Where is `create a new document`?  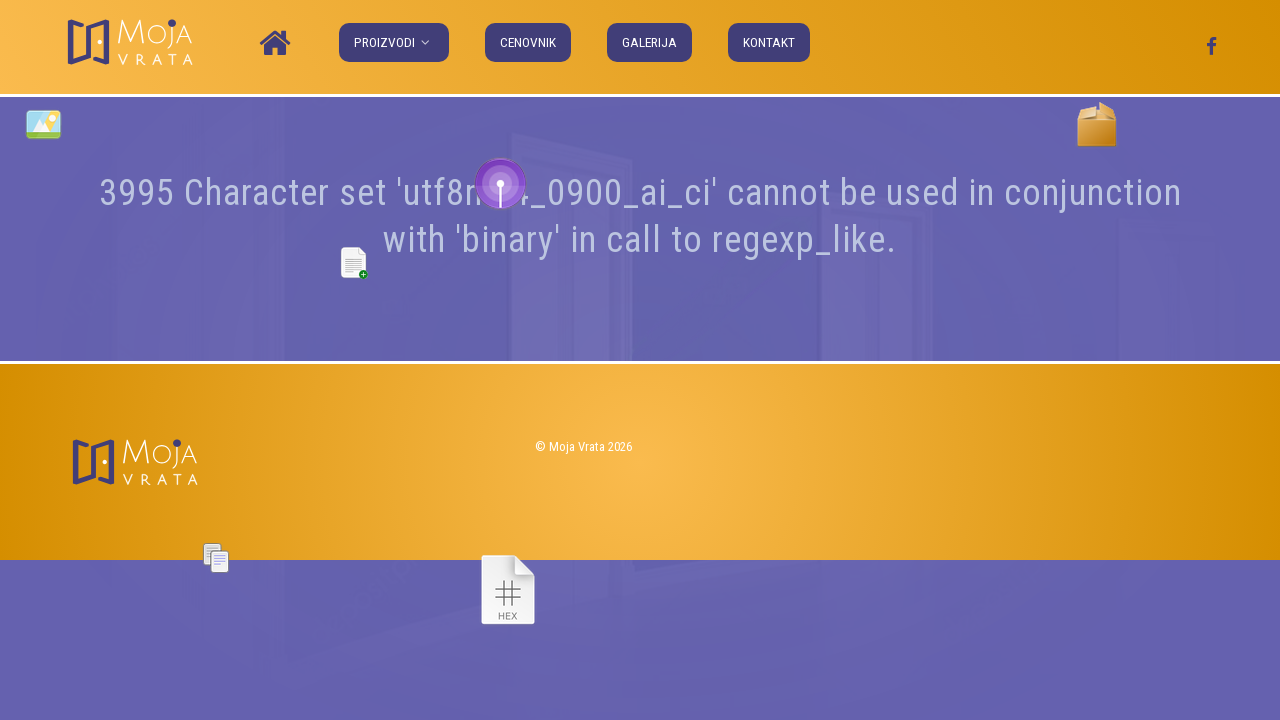 create a new document is located at coordinates (353, 262).